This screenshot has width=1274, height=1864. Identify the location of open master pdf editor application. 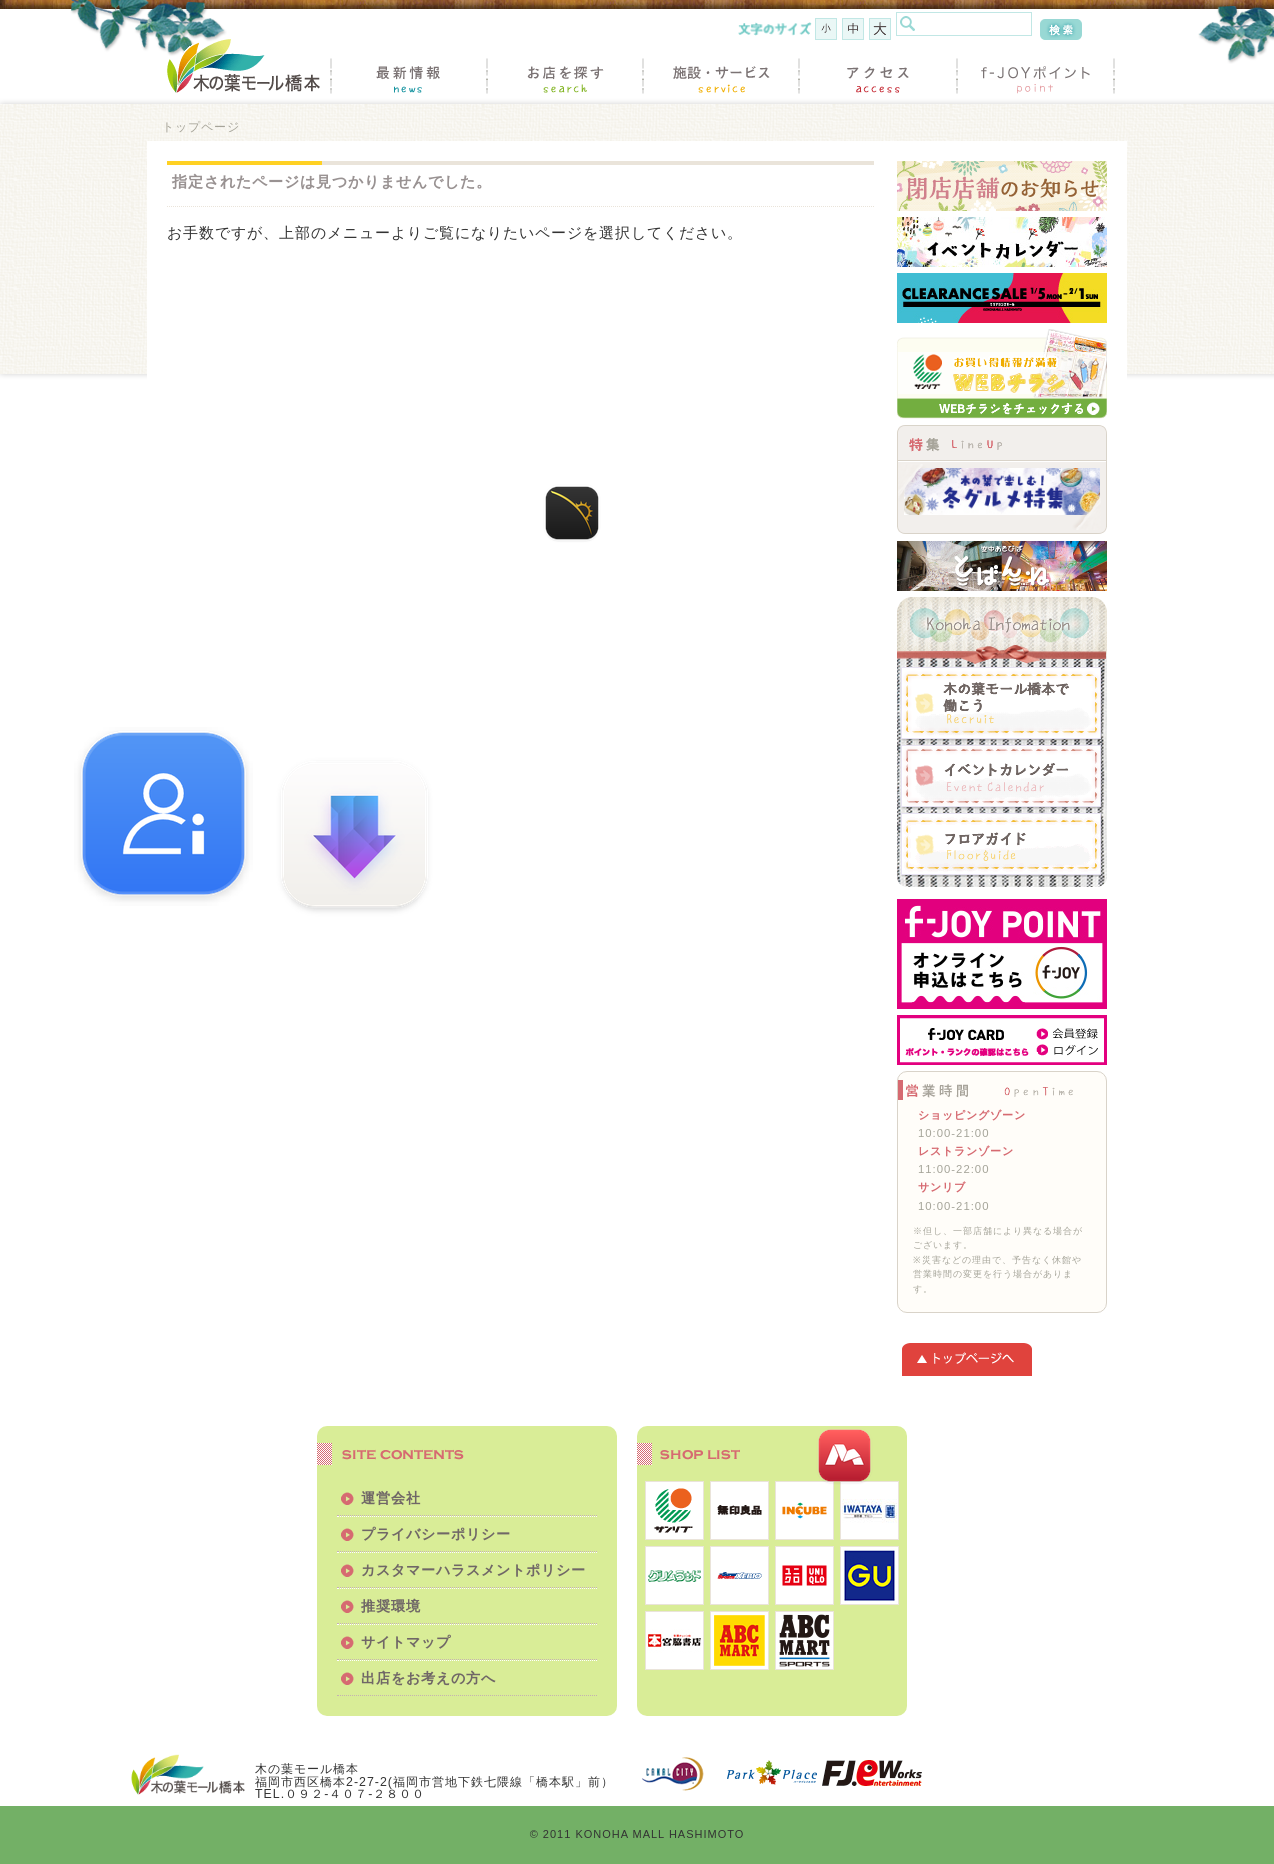
(844, 1455).